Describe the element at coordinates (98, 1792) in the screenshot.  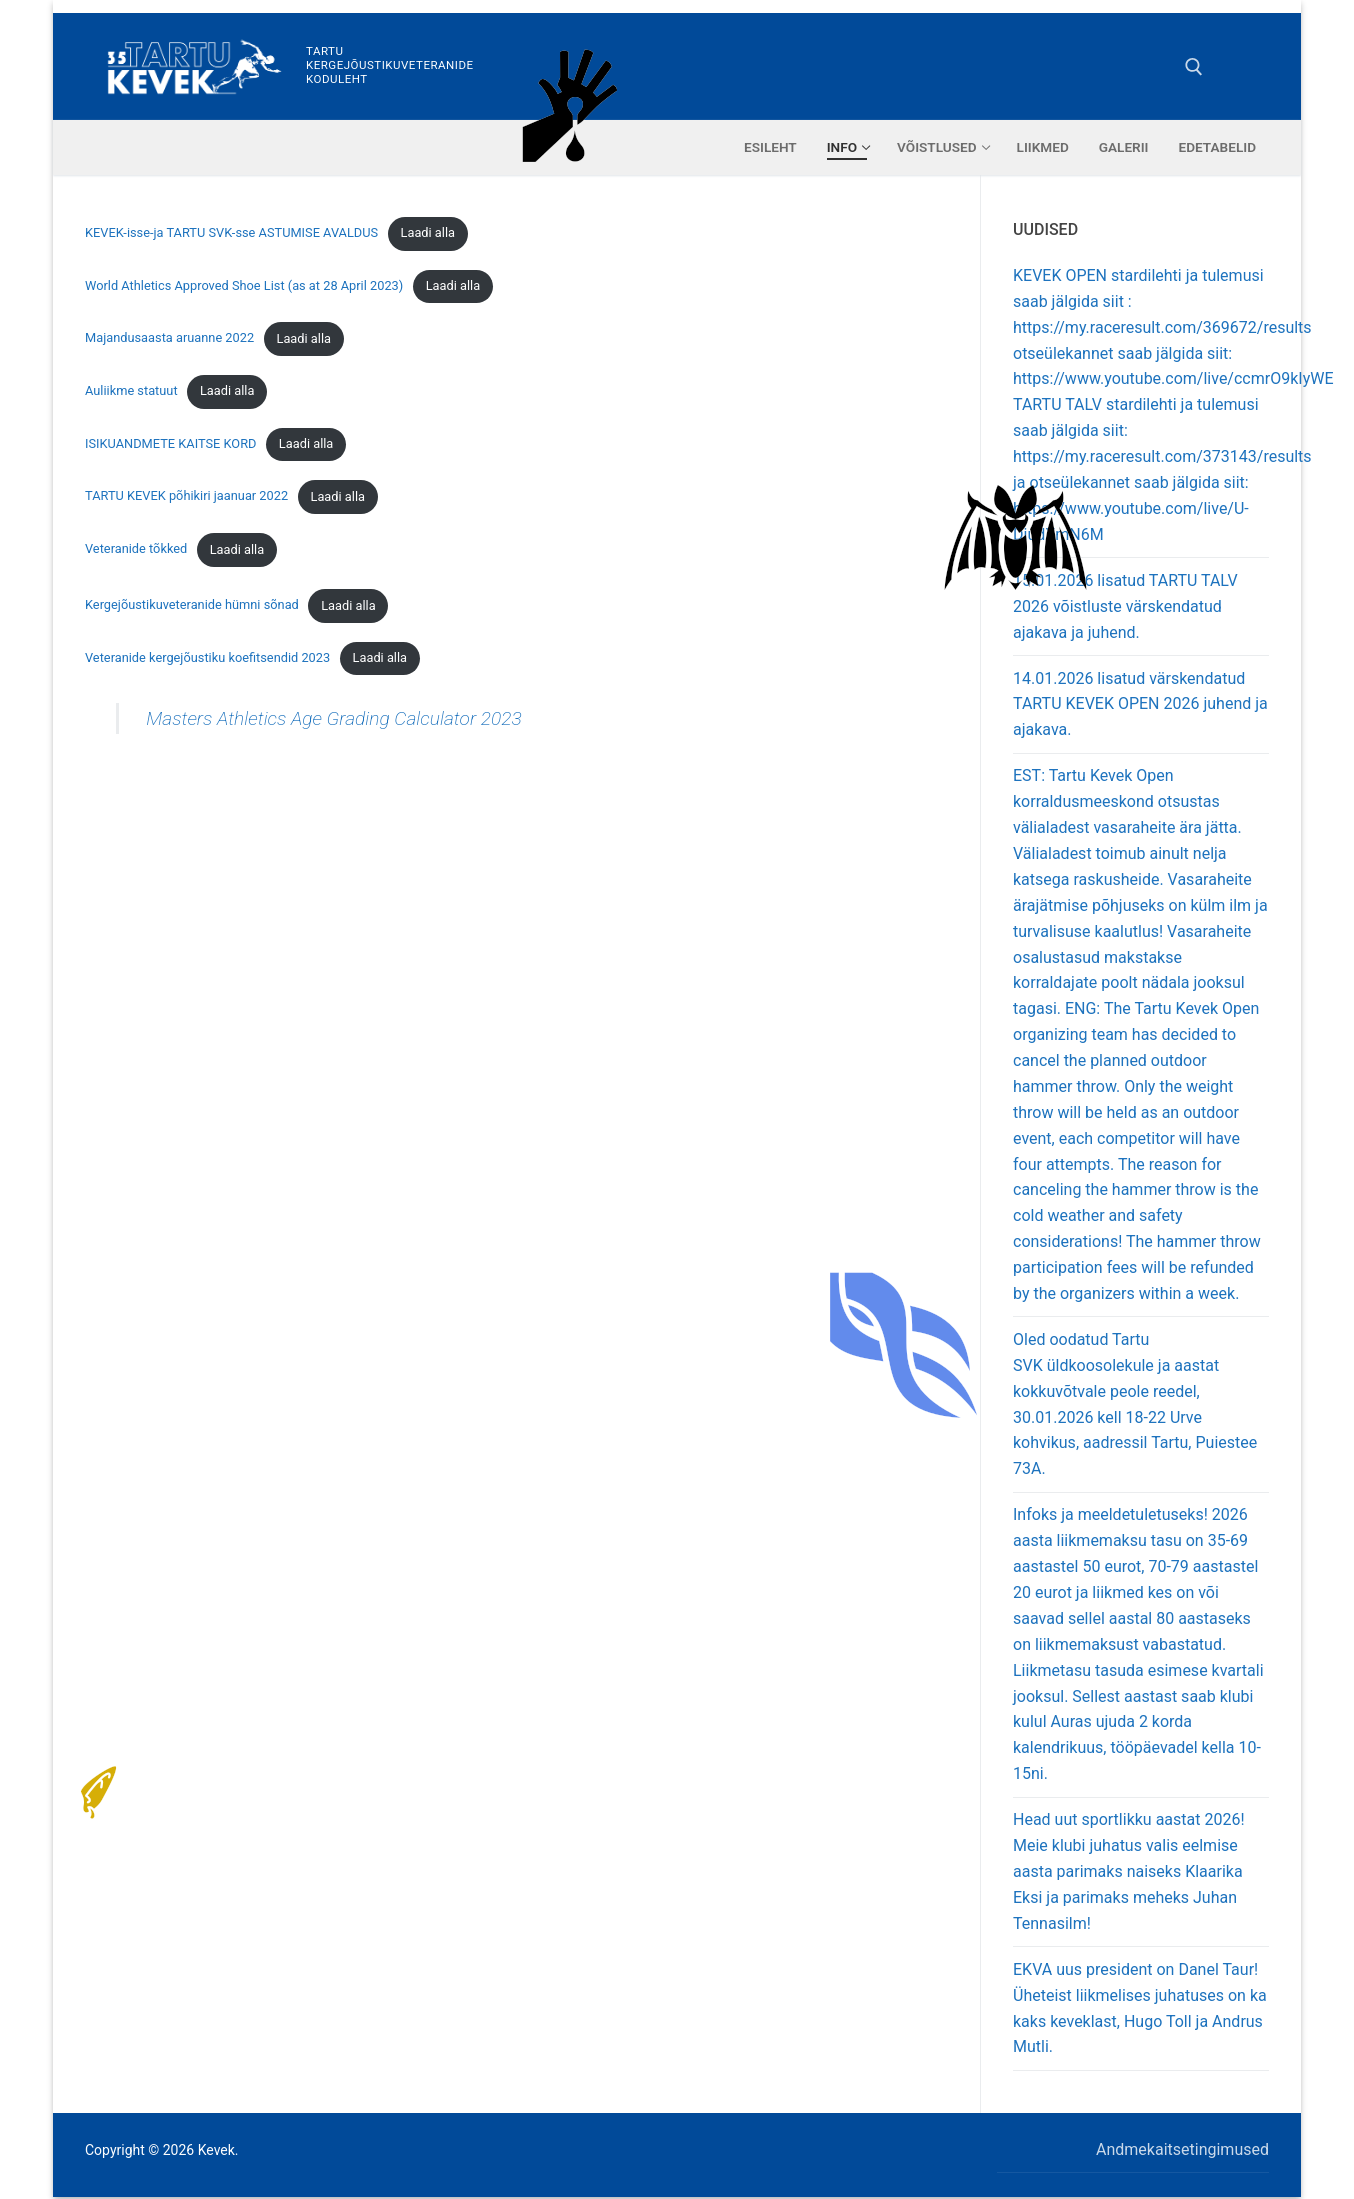
I see `select elf or fantasy race character` at that location.